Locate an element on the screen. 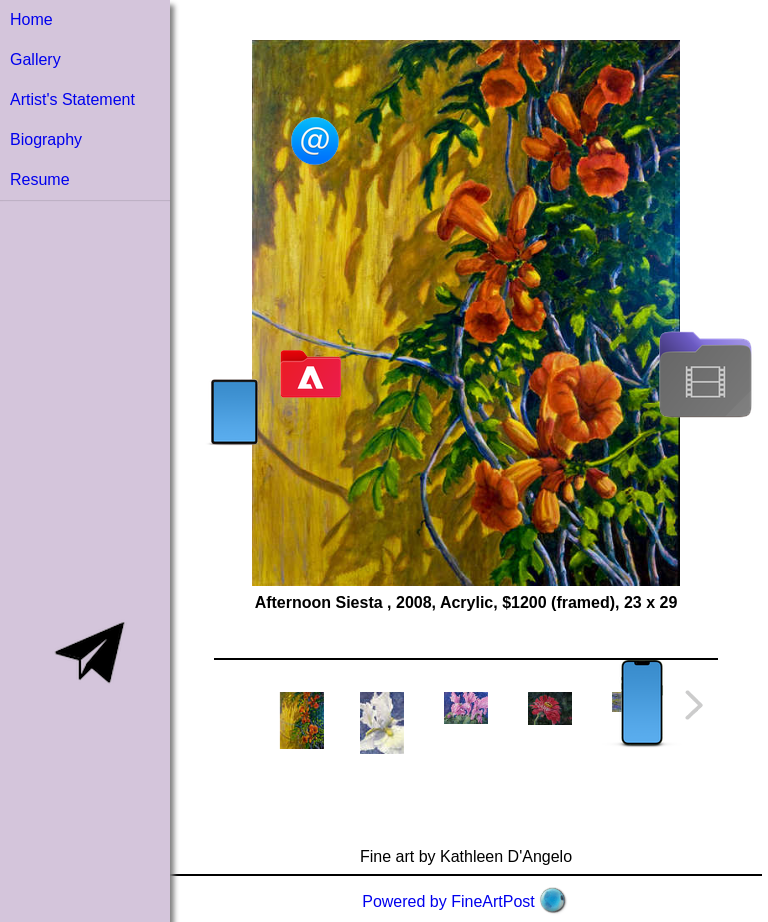 Image resolution: width=768 pixels, height=922 pixels. iPad Air device icon is located at coordinates (234, 412).